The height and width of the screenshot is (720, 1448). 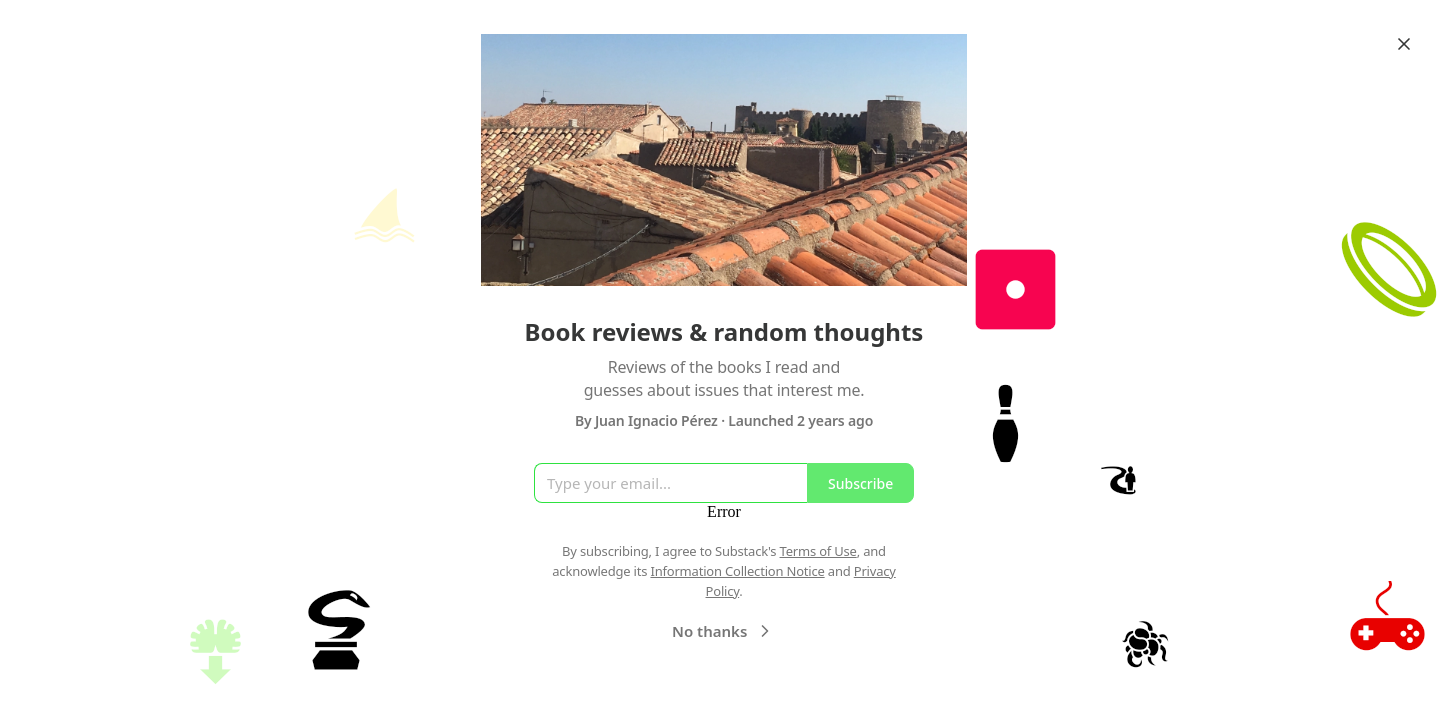 I want to click on access bowling game or activity, so click(x=1005, y=423).